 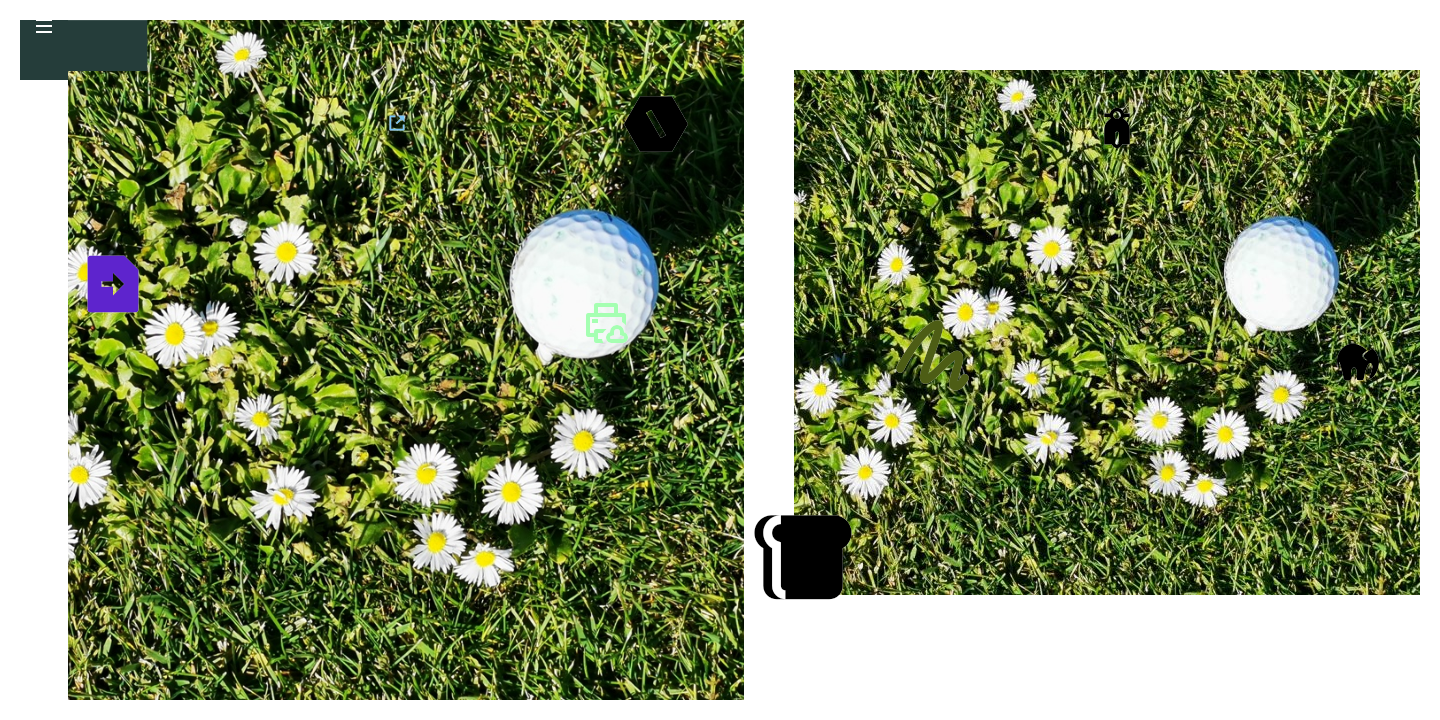 What do you see at coordinates (397, 123) in the screenshot?
I see `open link in a new window or tab` at bounding box center [397, 123].